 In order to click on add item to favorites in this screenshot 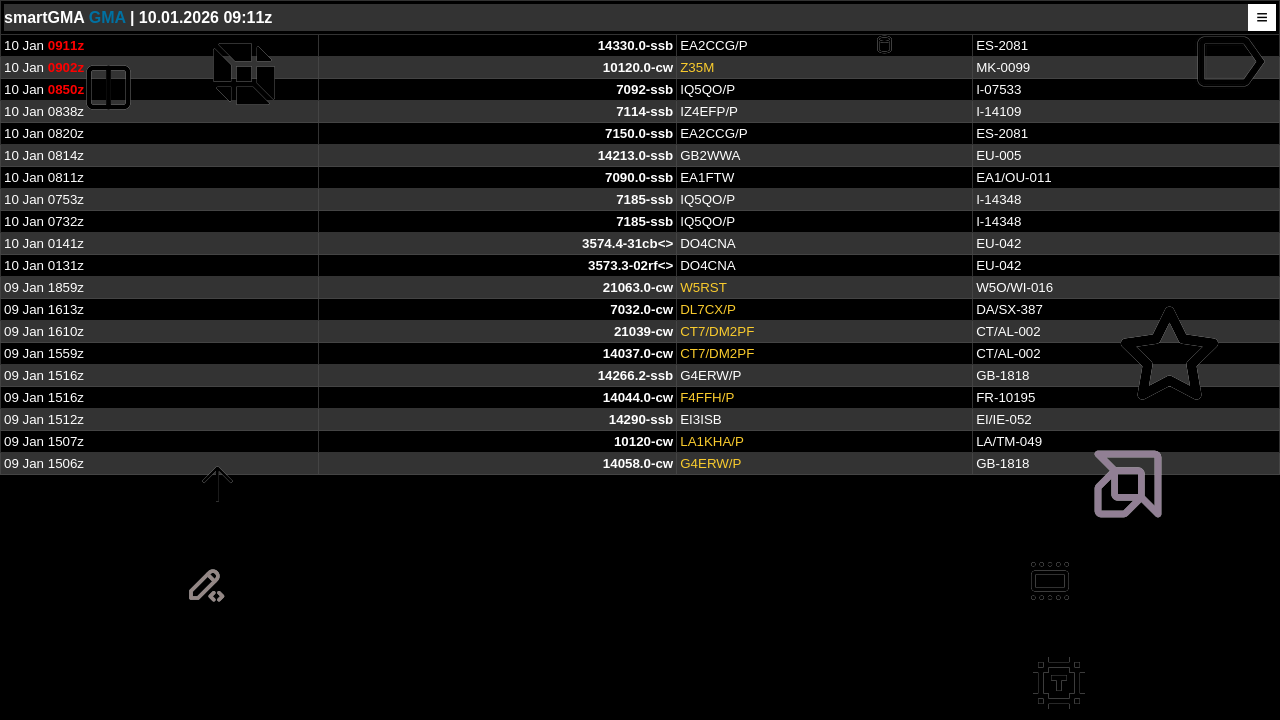, I will do `click(1169, 357)`.